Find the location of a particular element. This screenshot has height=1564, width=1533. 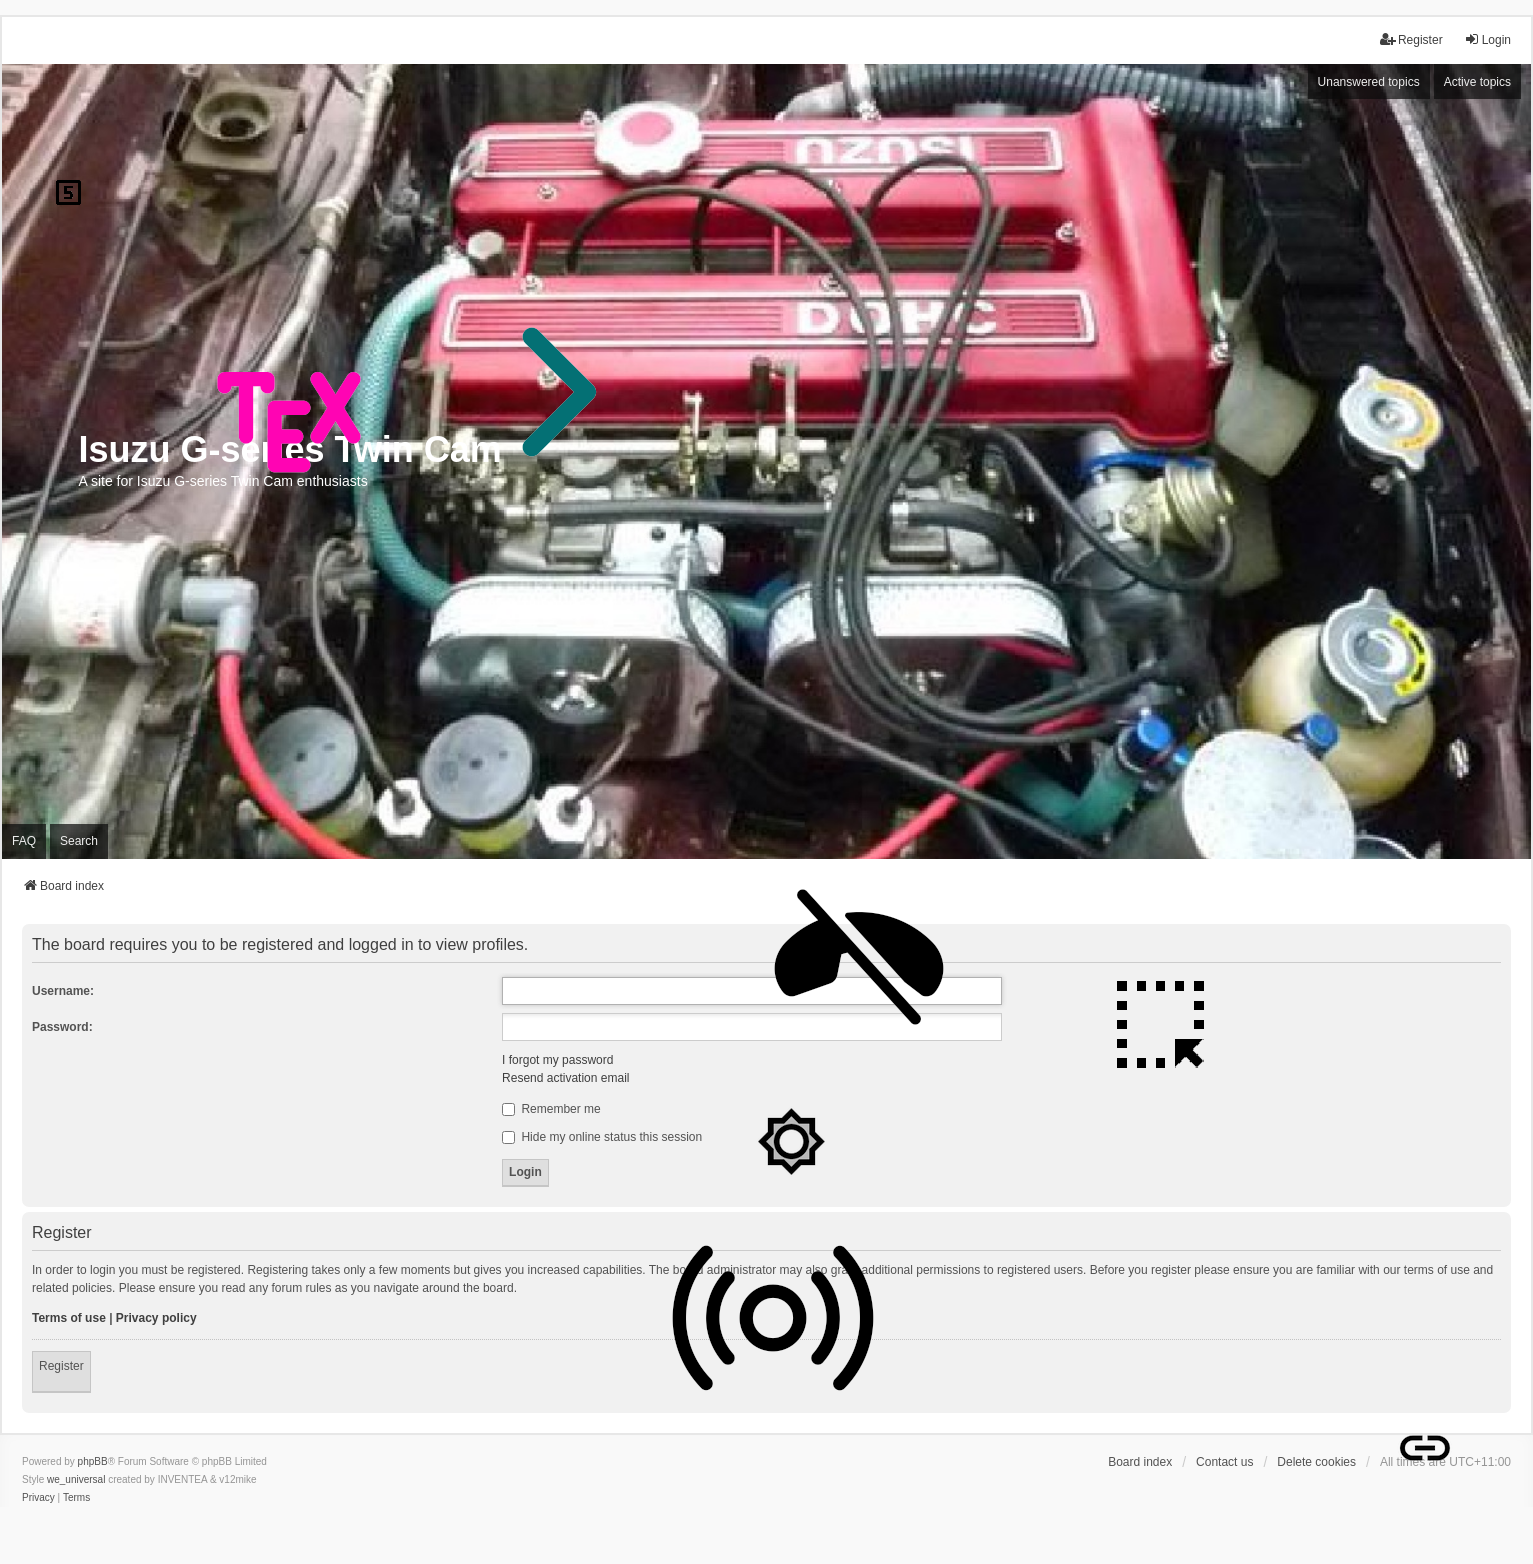

indicates step 5 in a multi-step process is located at coordinates (68, 192).